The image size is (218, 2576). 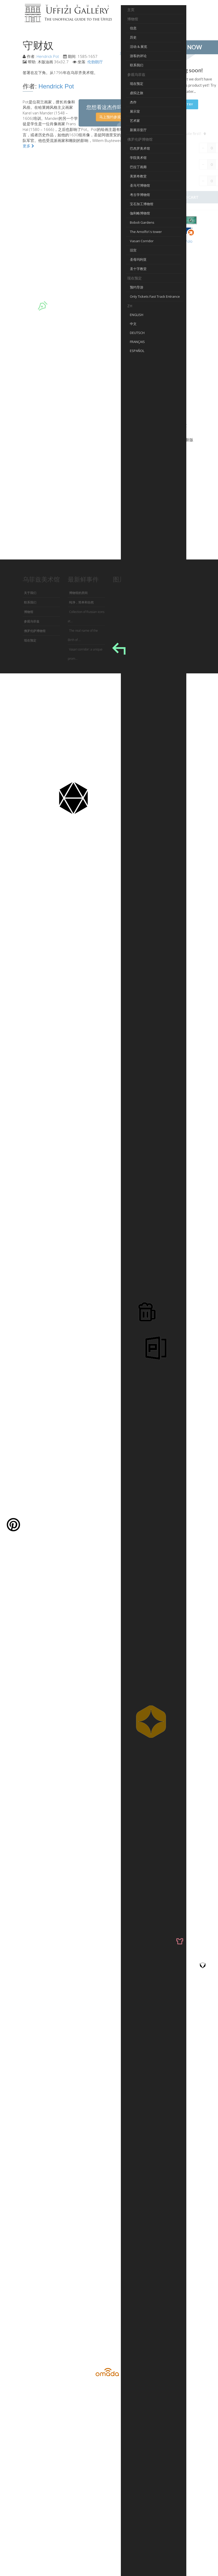 I want to click on reply to a message, so click(x=120, y=649).